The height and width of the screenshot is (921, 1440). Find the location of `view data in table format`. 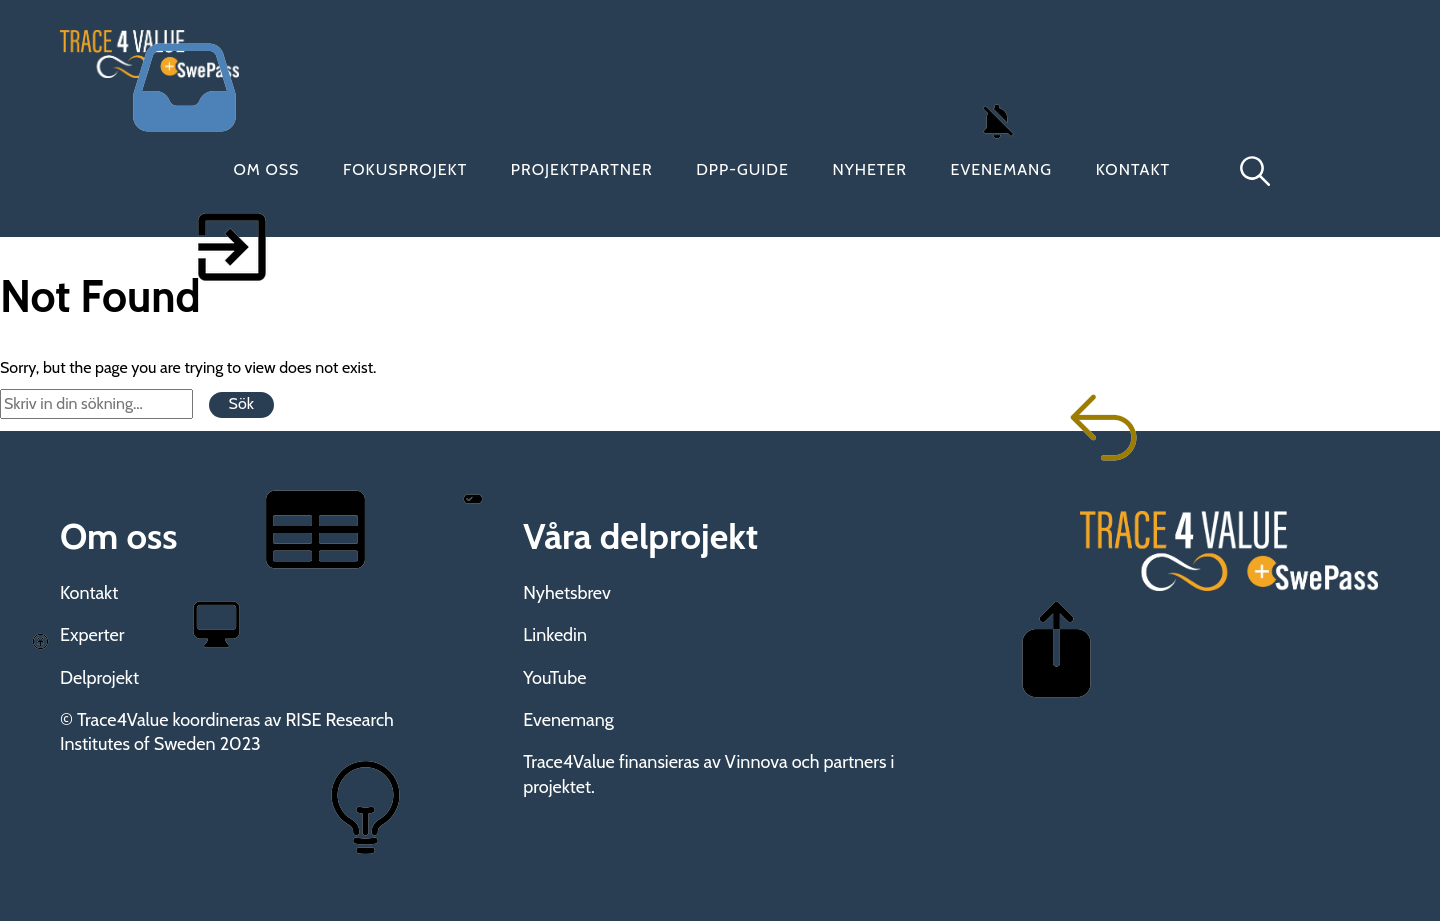

view data in table format is located at coordinates (315, 529).